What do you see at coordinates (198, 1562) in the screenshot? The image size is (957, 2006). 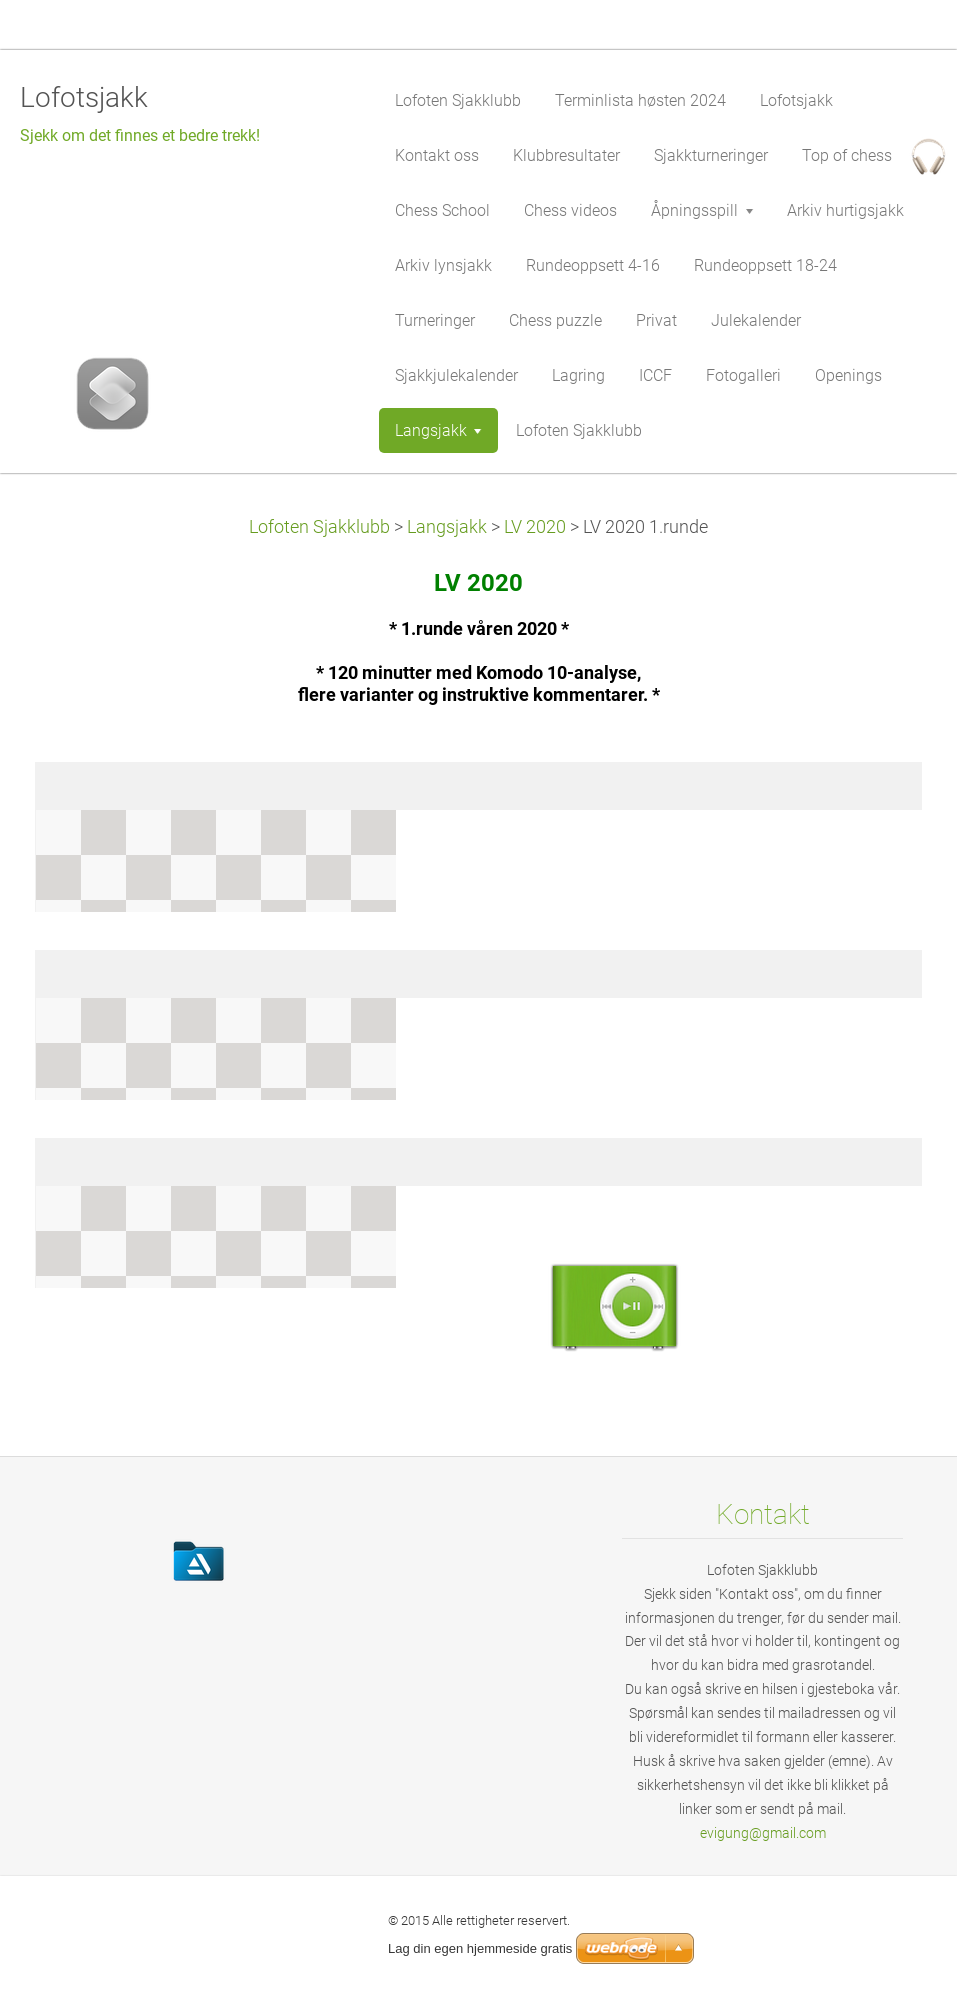 I see `folder for artstation project files` at bounding box center [198, 1562].